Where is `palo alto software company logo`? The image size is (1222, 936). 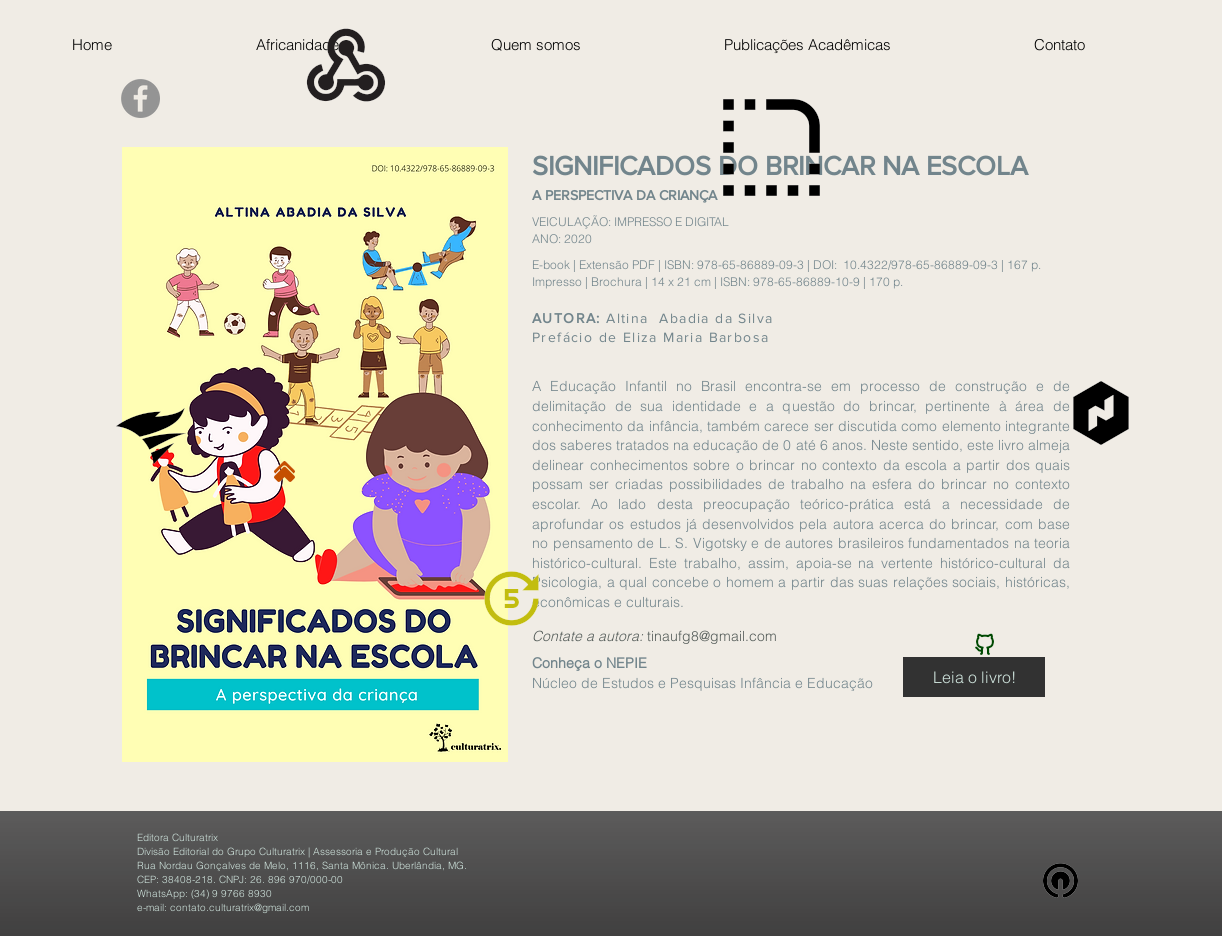
palo alto software company logo is located at coordinates (284, 471).